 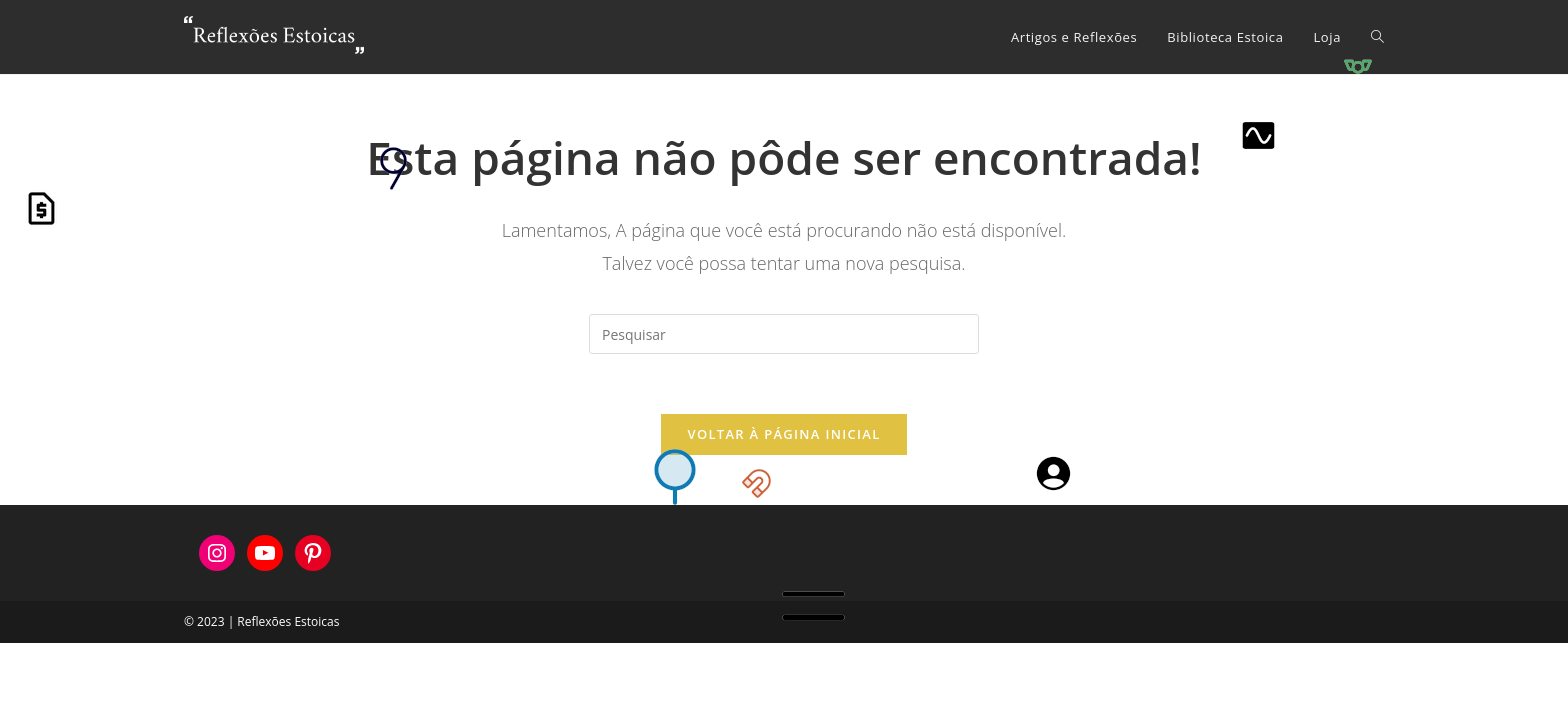 What do you see at coordinates (1358, 66) in the screenshot?
I see `view achievements or honors` at bounding box center [1358, 66].